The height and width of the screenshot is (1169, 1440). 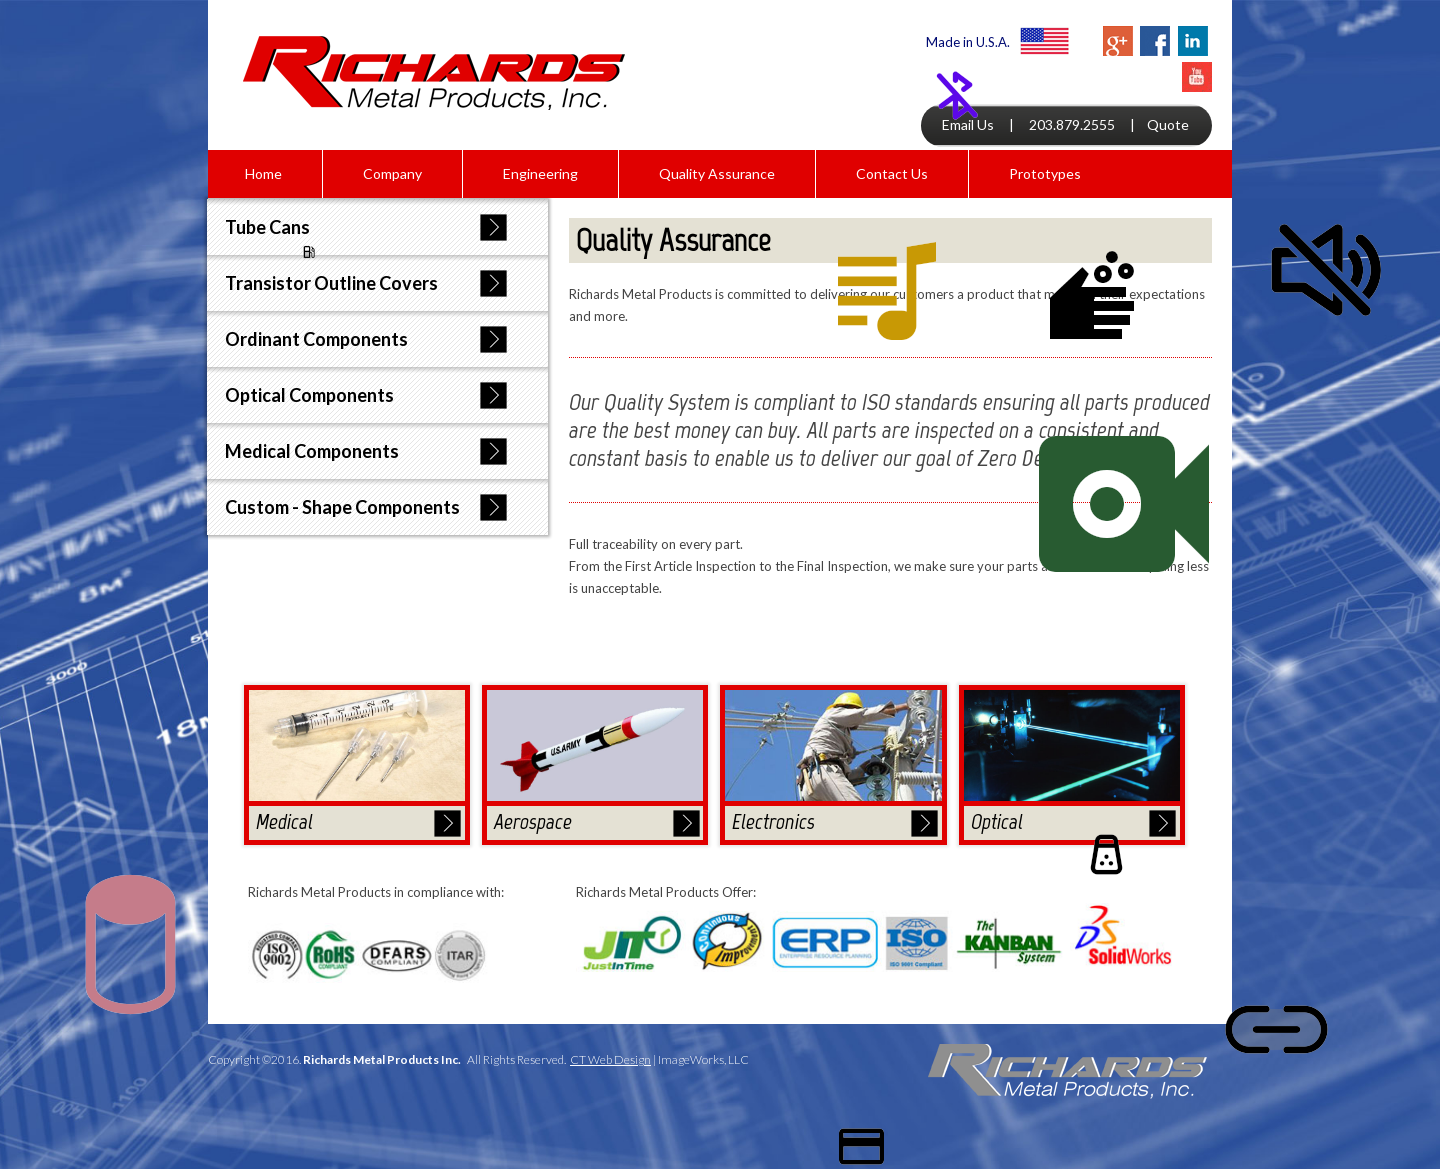 What do you see at coordinates (1106, 854) in the screenshot?
I see `adjust salt or seasoning preferences` at bounding box center [1106, 854].